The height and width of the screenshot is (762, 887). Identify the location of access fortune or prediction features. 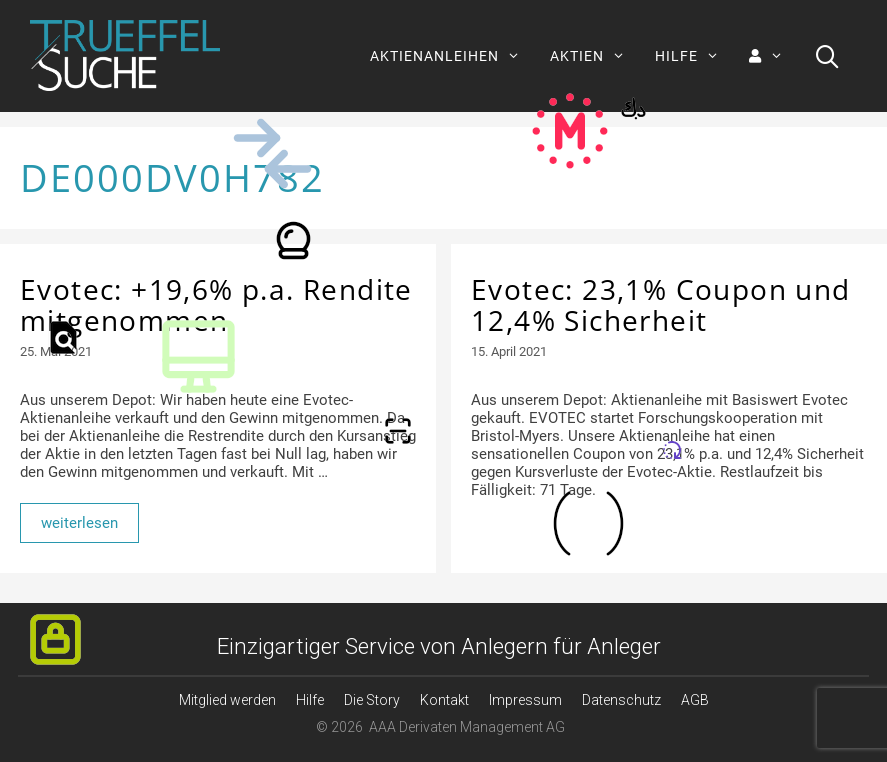
(293, 240).